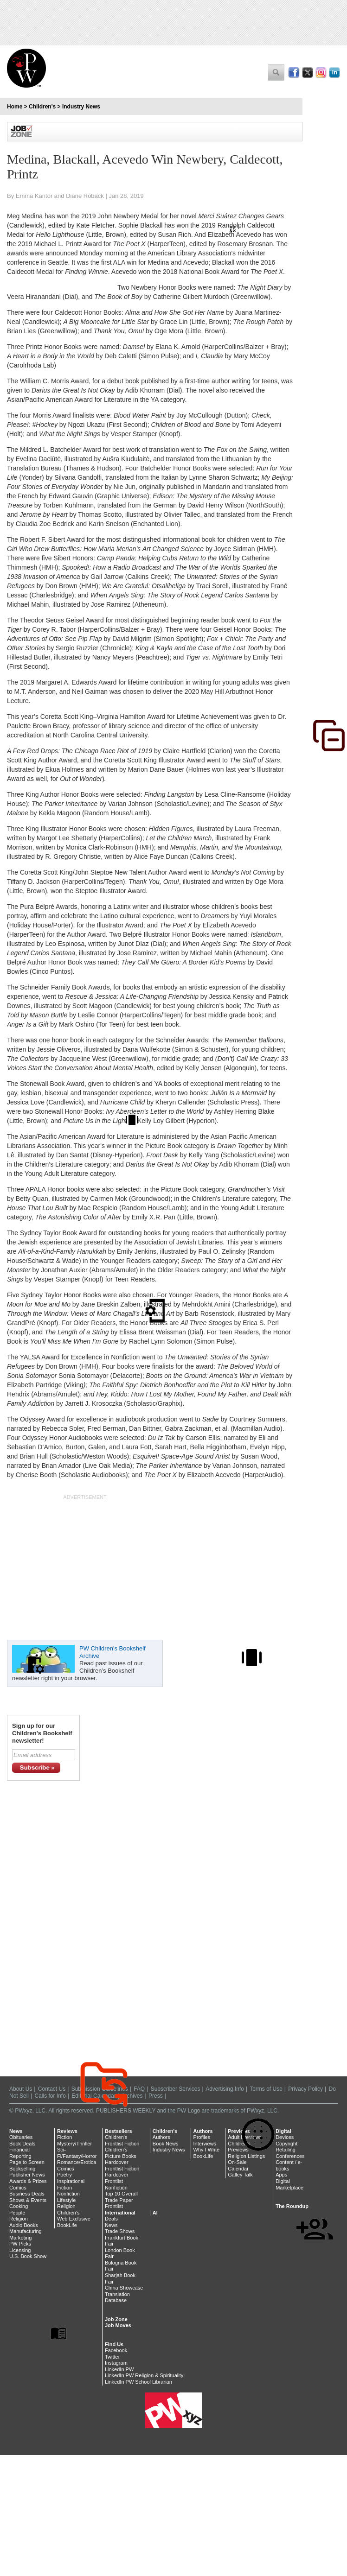 The height and width of the screenshot is (2576, 347). What do you see at coordinates (258, 2134) in the screenshot?
I see `apply circular blur effect to image` at bounding box center [258, 2134].